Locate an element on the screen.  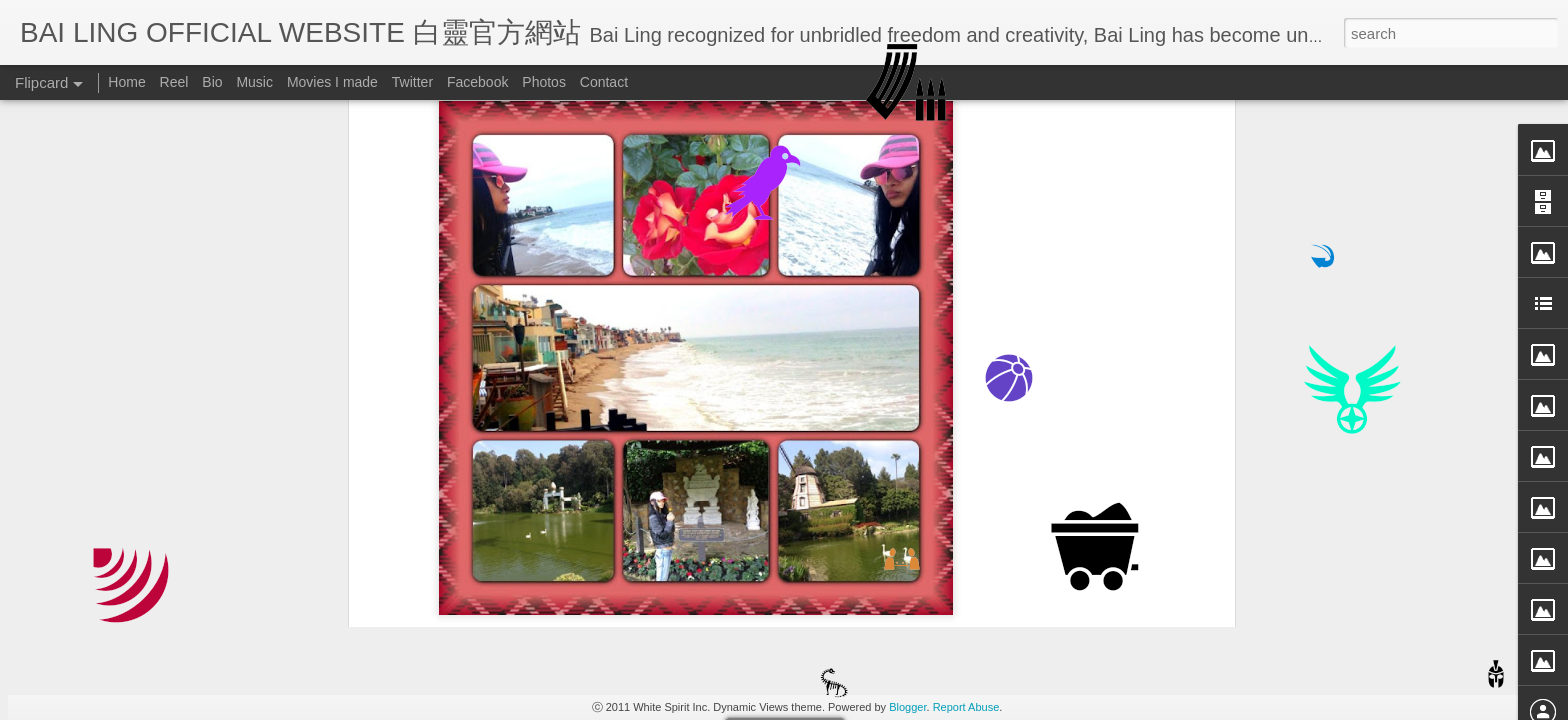
access mining or resource collection game feature is located at coordinates (1096, 543).